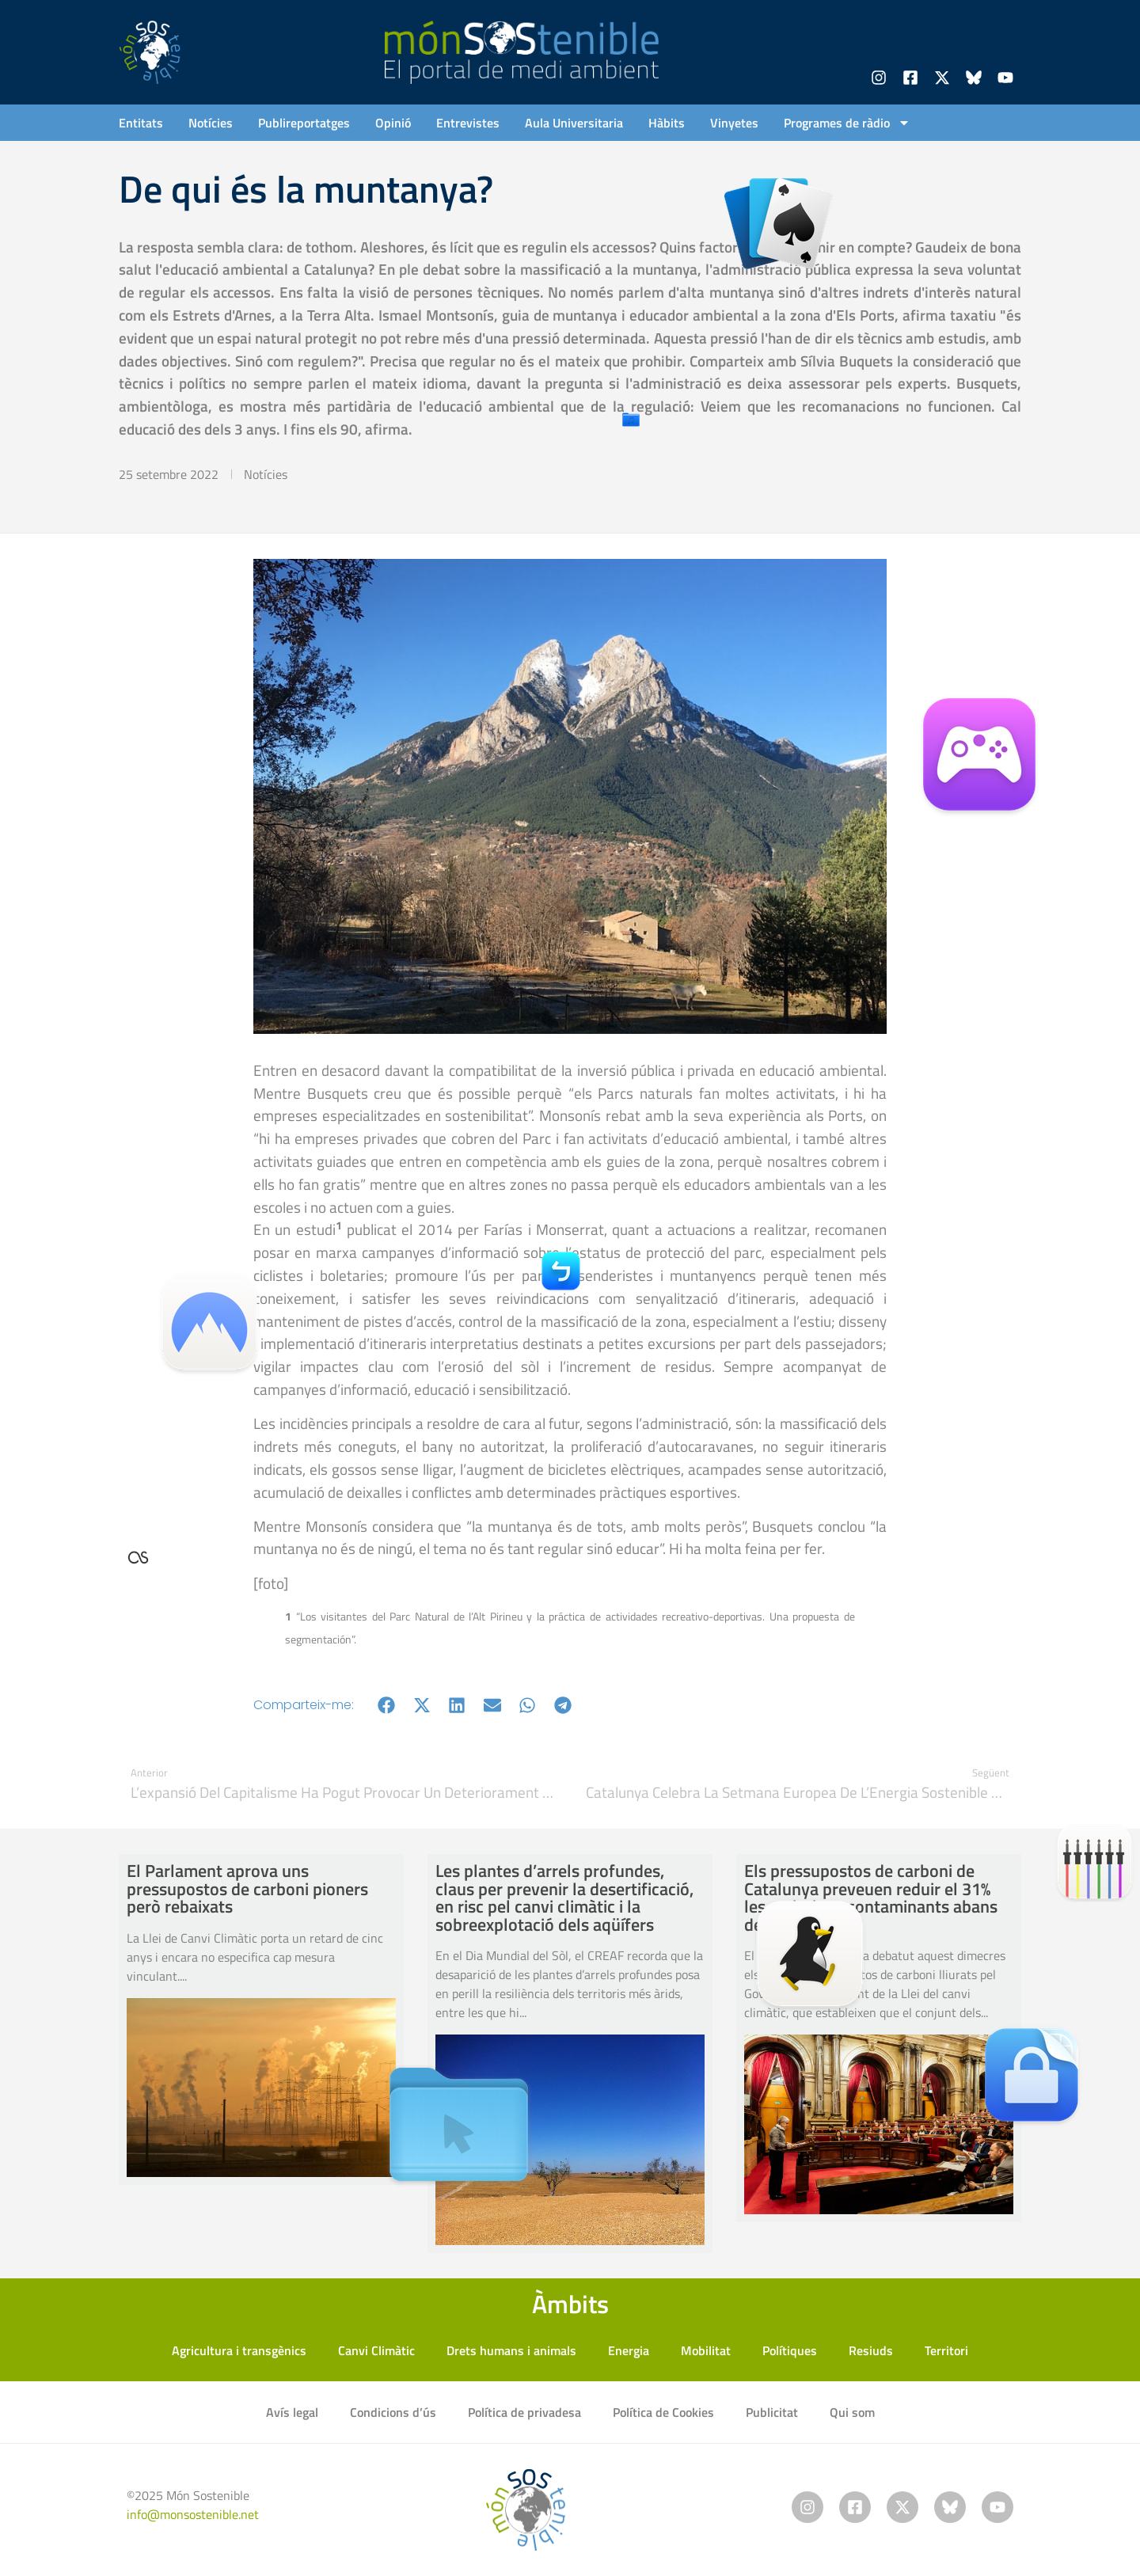 This screenshot has height=2576, width=1140. Describe the element at coordinates (778, 223) in the screenshot. I see `open the solitaire card game app` at that location.